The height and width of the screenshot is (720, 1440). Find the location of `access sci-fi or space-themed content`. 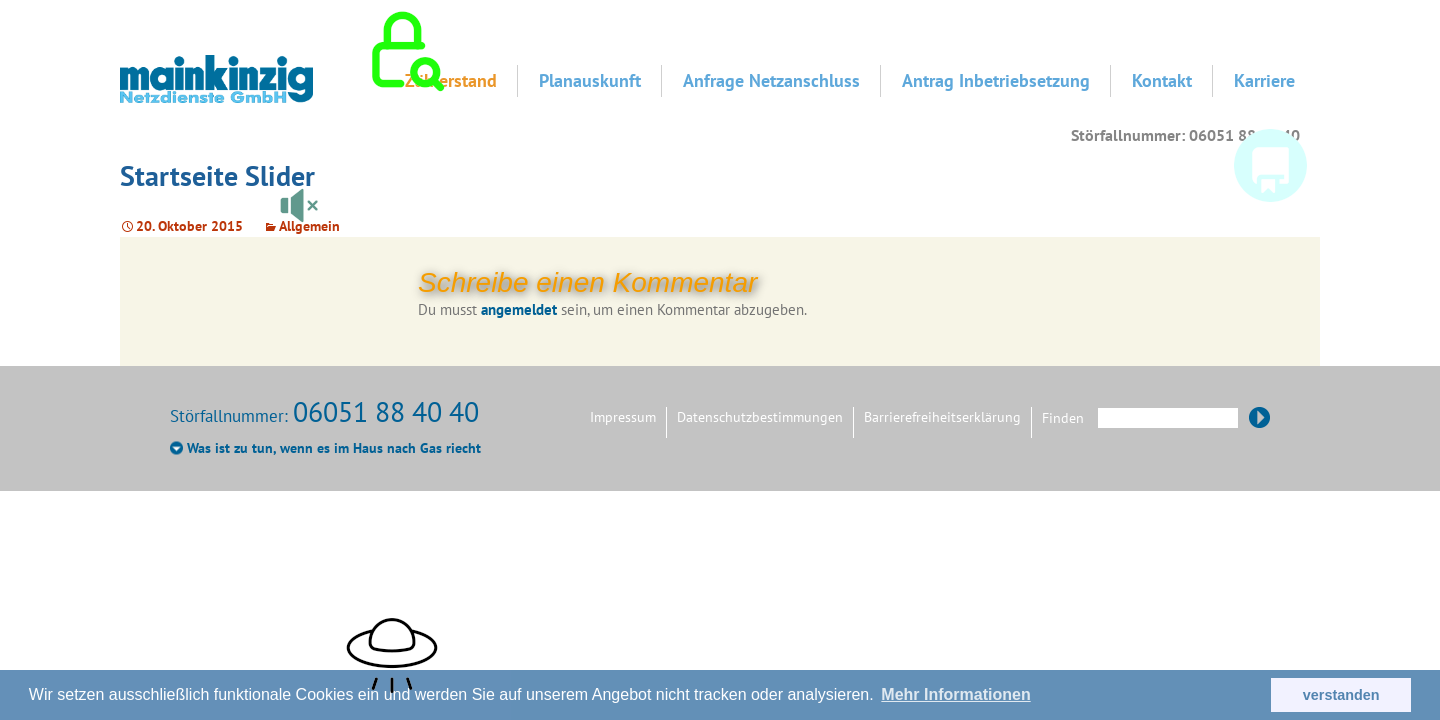

access sci-fi or space-themed content is located at coordinates (392, 654).